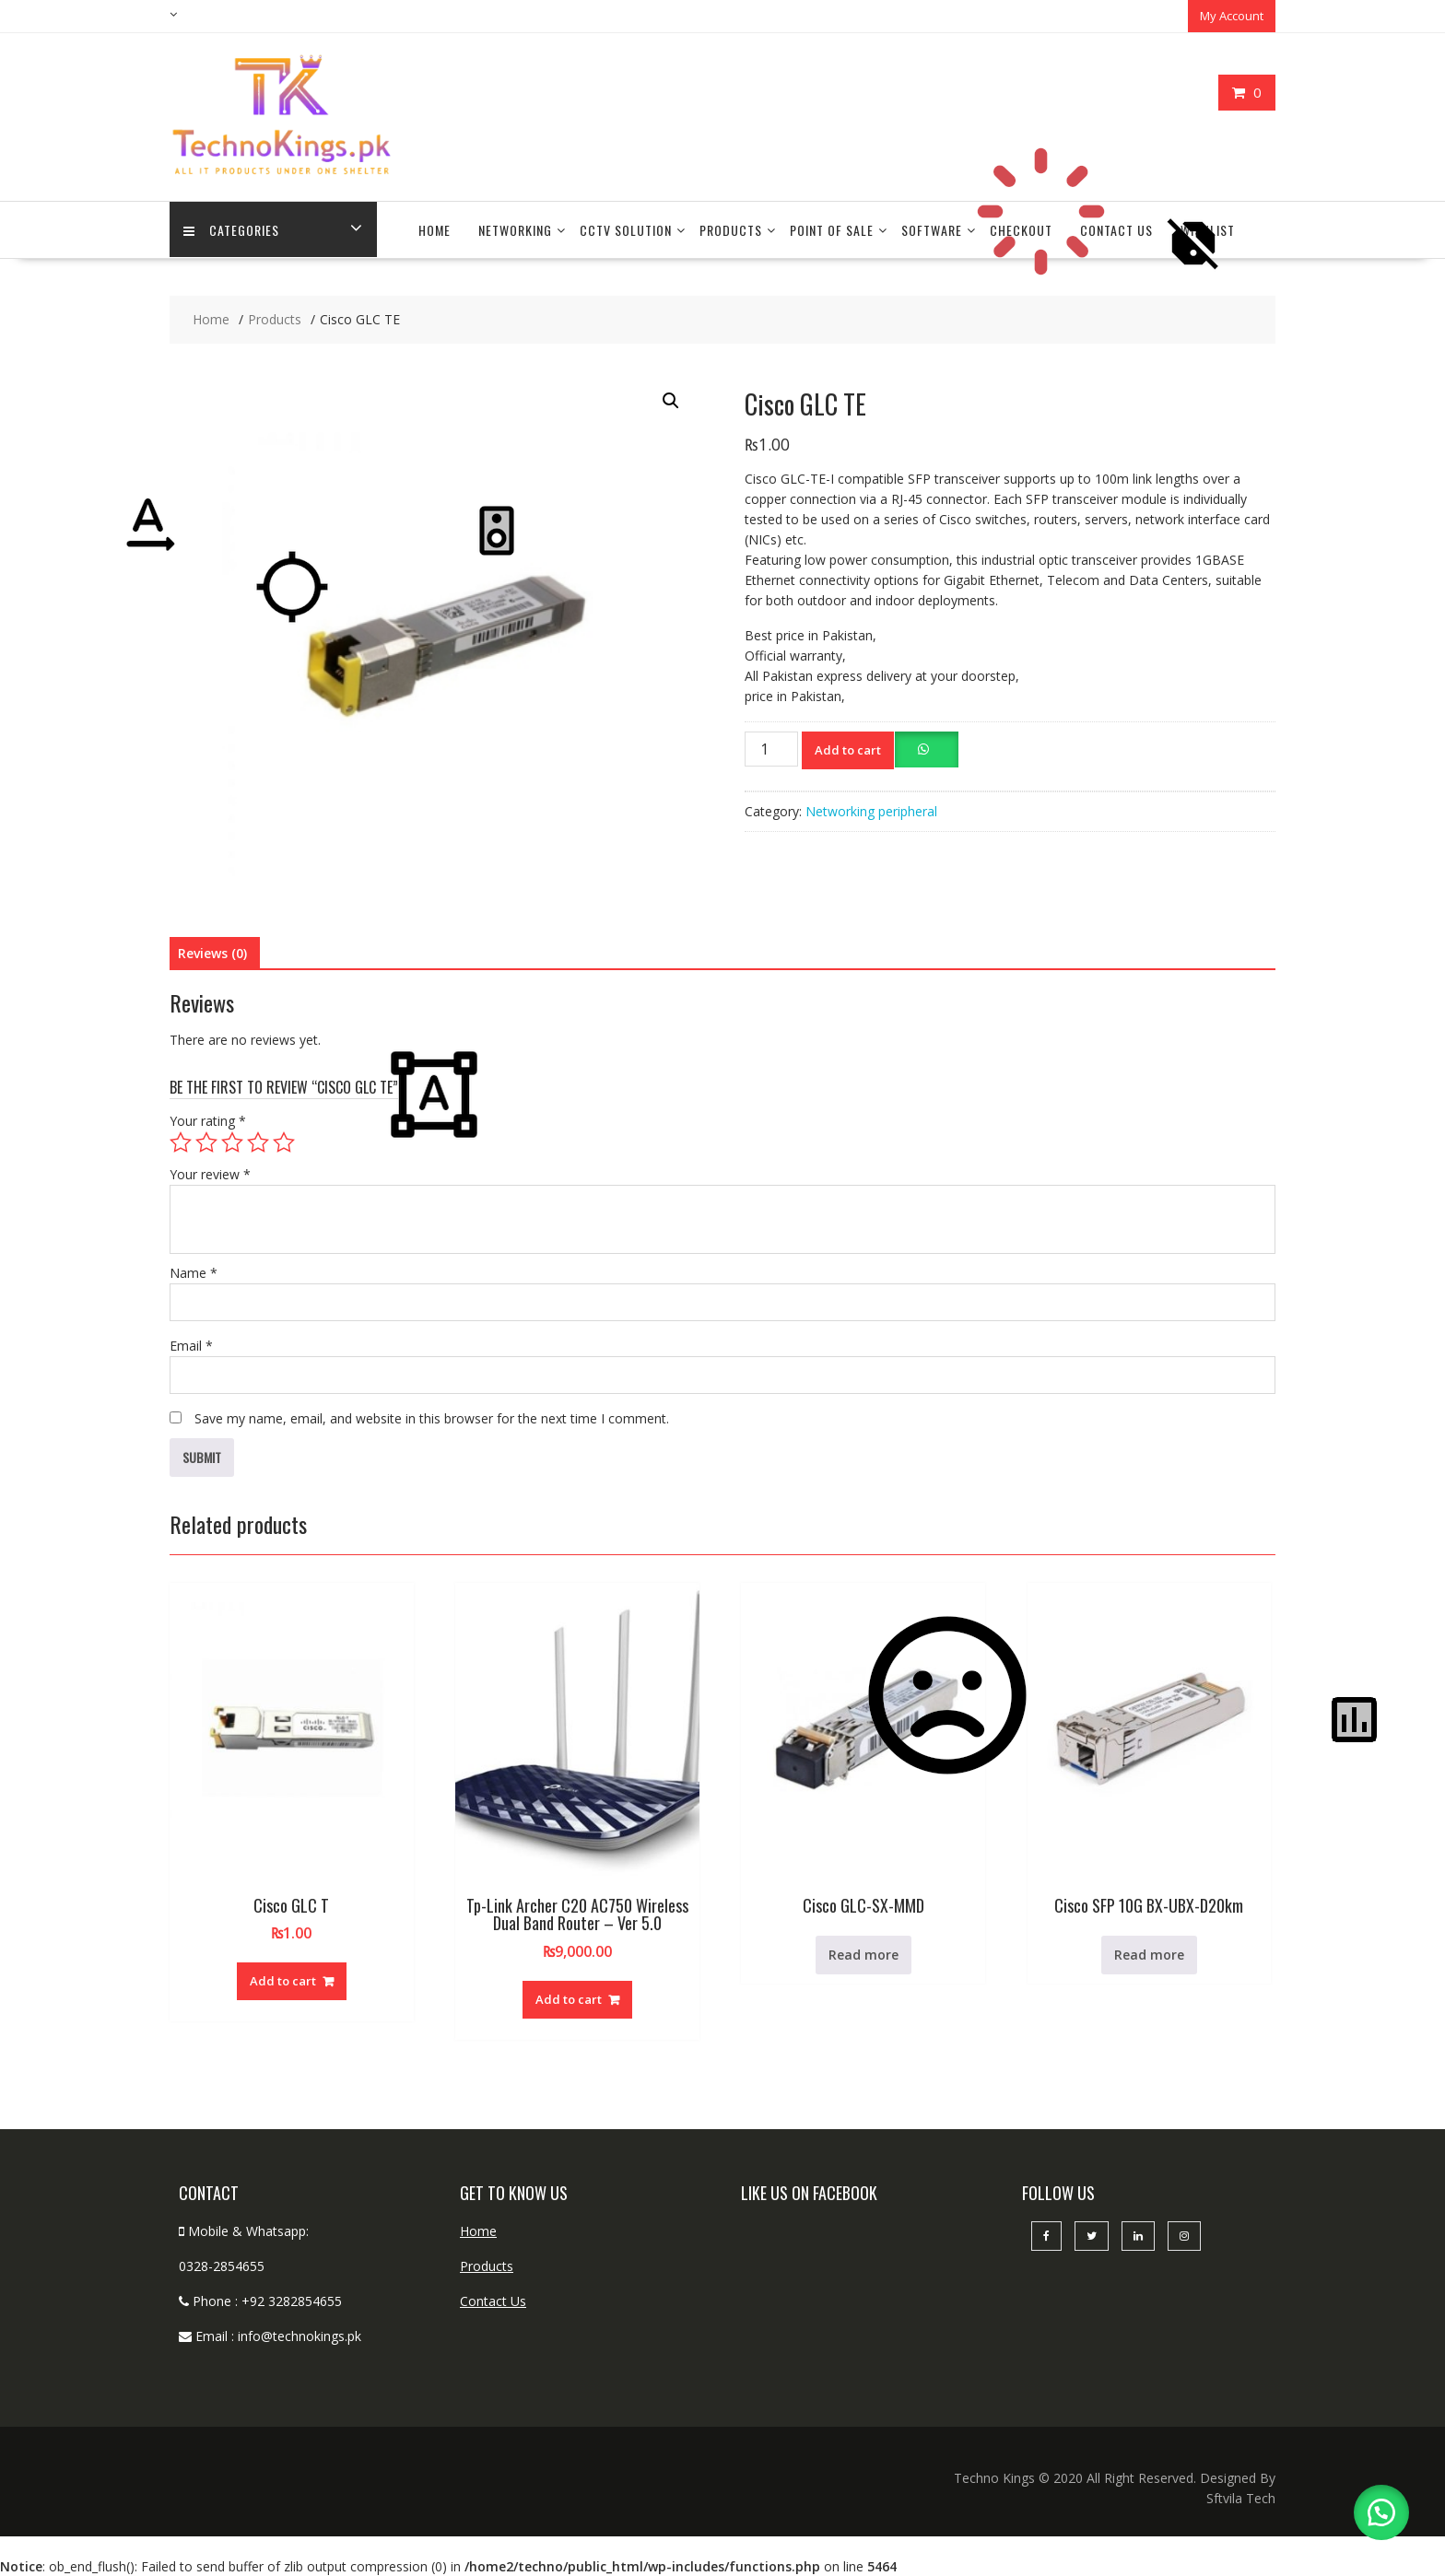 Image resolution: width=1445 pixels, height=2576 pixels. Describe the element at coordinates (1040, 211) in the screenshot. I see `loading content in progress` at that location.